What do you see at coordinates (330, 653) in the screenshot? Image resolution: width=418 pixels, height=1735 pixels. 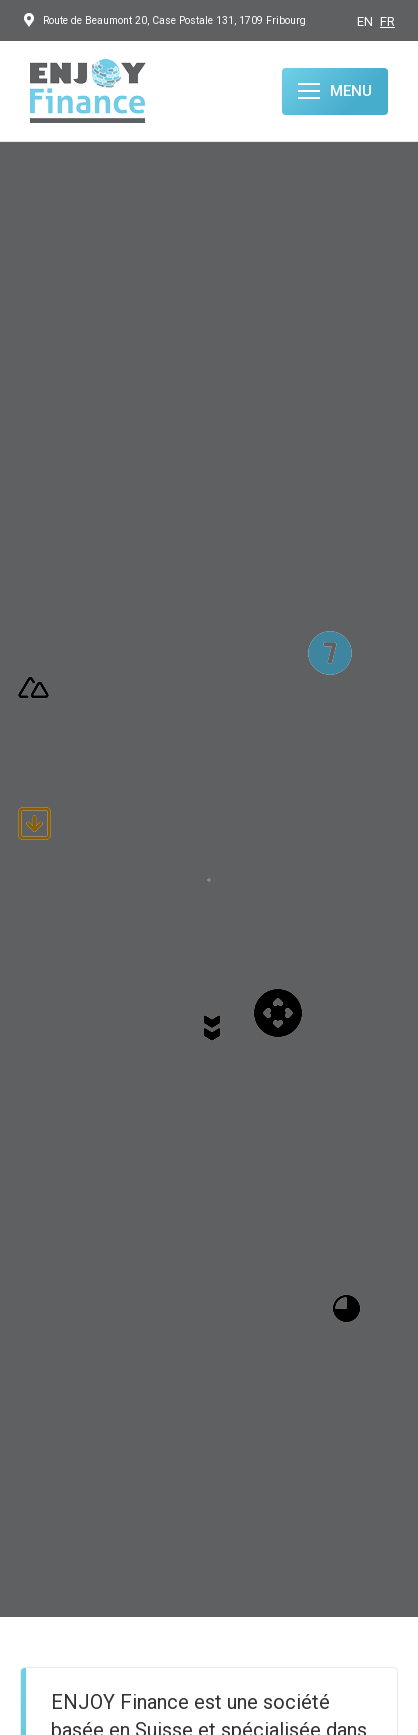 I see `indicates step 7 in a multi-step process` at bounding box center [330, 653].